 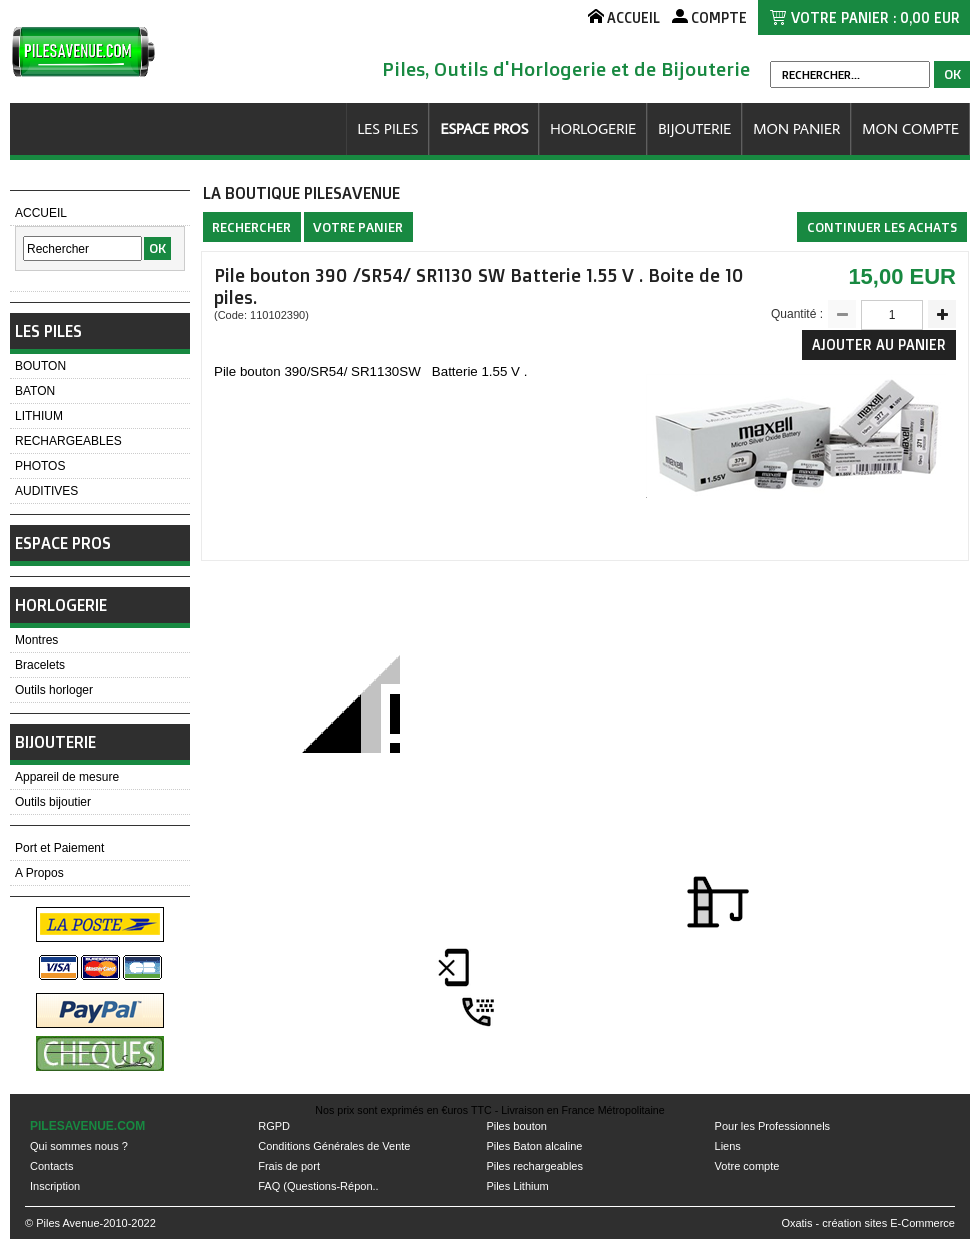 I want to click on construction or building in progress, so click(x=717, y=902).